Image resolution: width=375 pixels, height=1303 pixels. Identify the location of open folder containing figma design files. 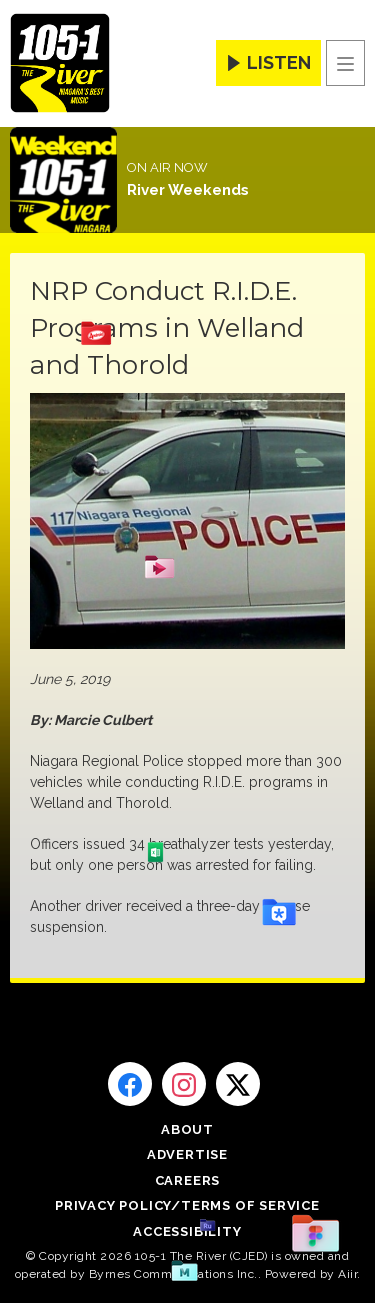
(315, 1234).